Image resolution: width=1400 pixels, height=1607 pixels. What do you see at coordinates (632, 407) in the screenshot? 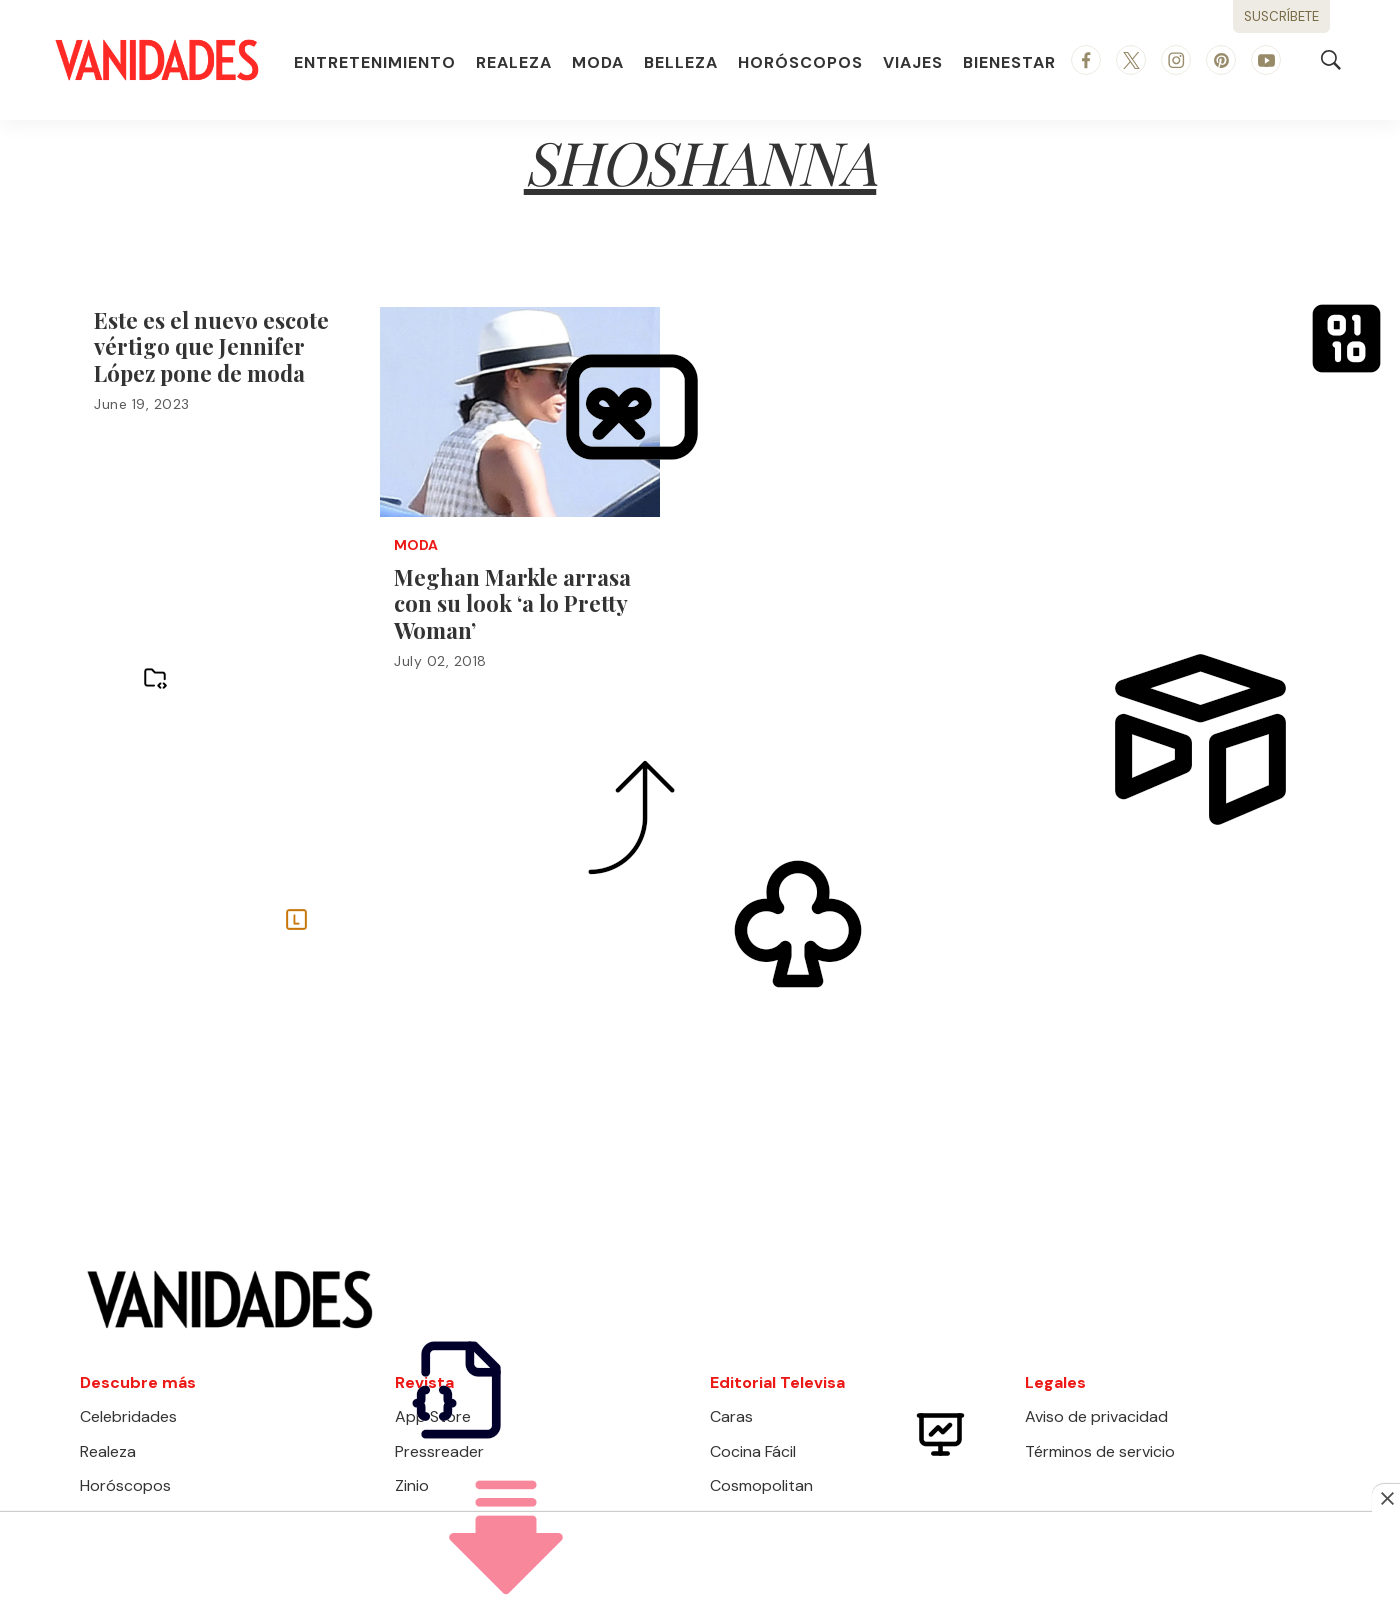
I see `access gift card balance or details` at bounding box center [632, 407].